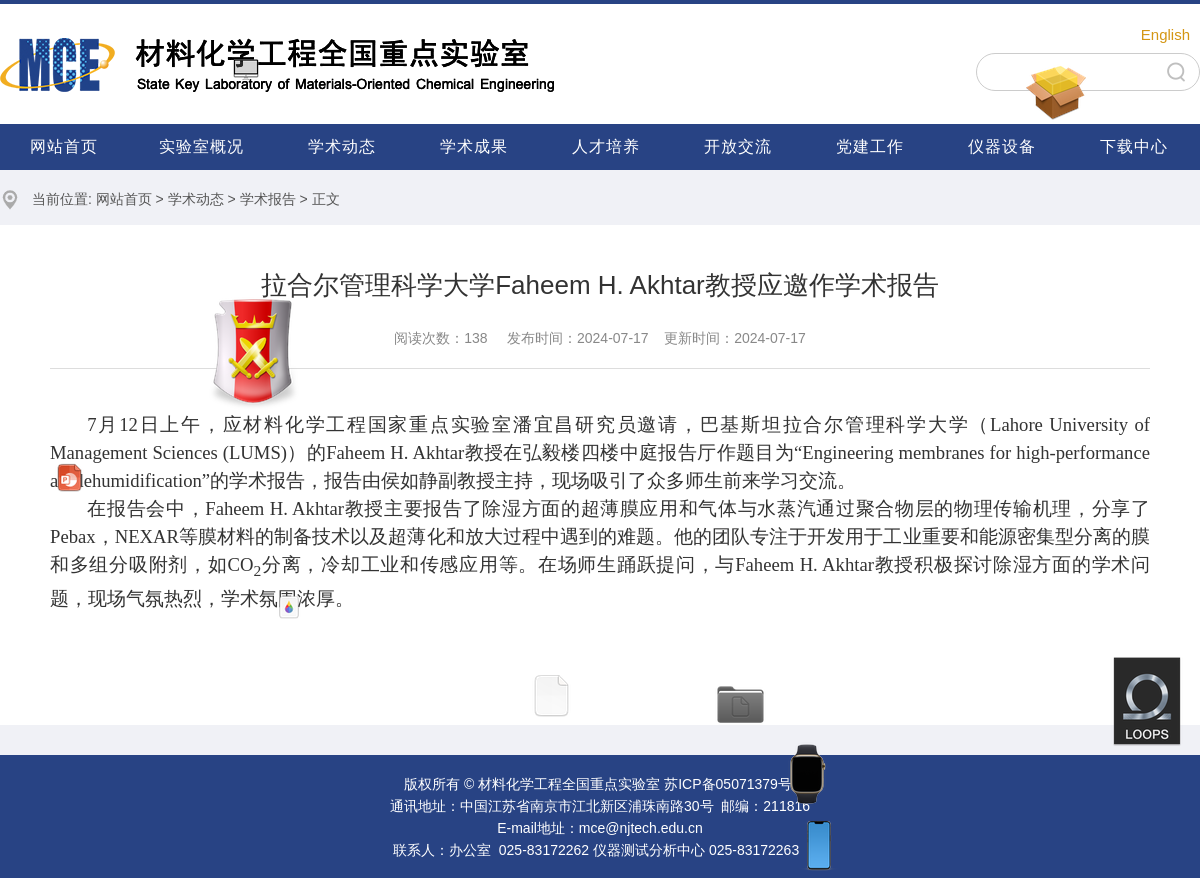 This screenshot has height=878, width=1200. I want to click on manage Apple Loops storage in GarageBand, so click(1147, 703).